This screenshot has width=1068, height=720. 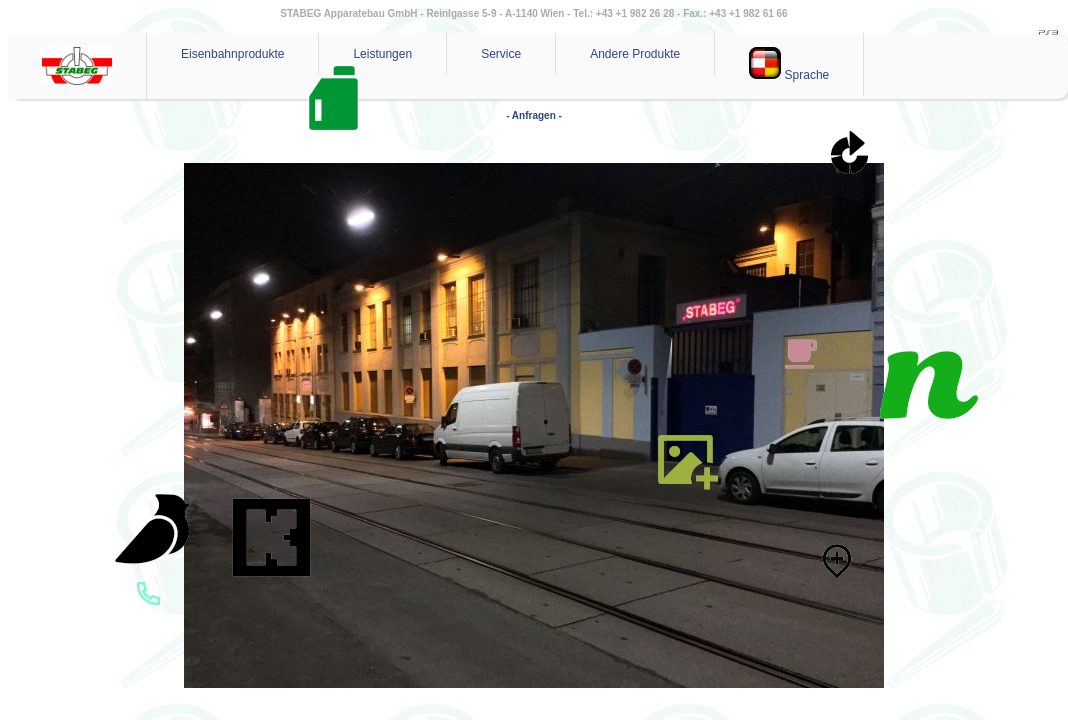 I want to click on add a new location pin, so click(x=837, y=560).